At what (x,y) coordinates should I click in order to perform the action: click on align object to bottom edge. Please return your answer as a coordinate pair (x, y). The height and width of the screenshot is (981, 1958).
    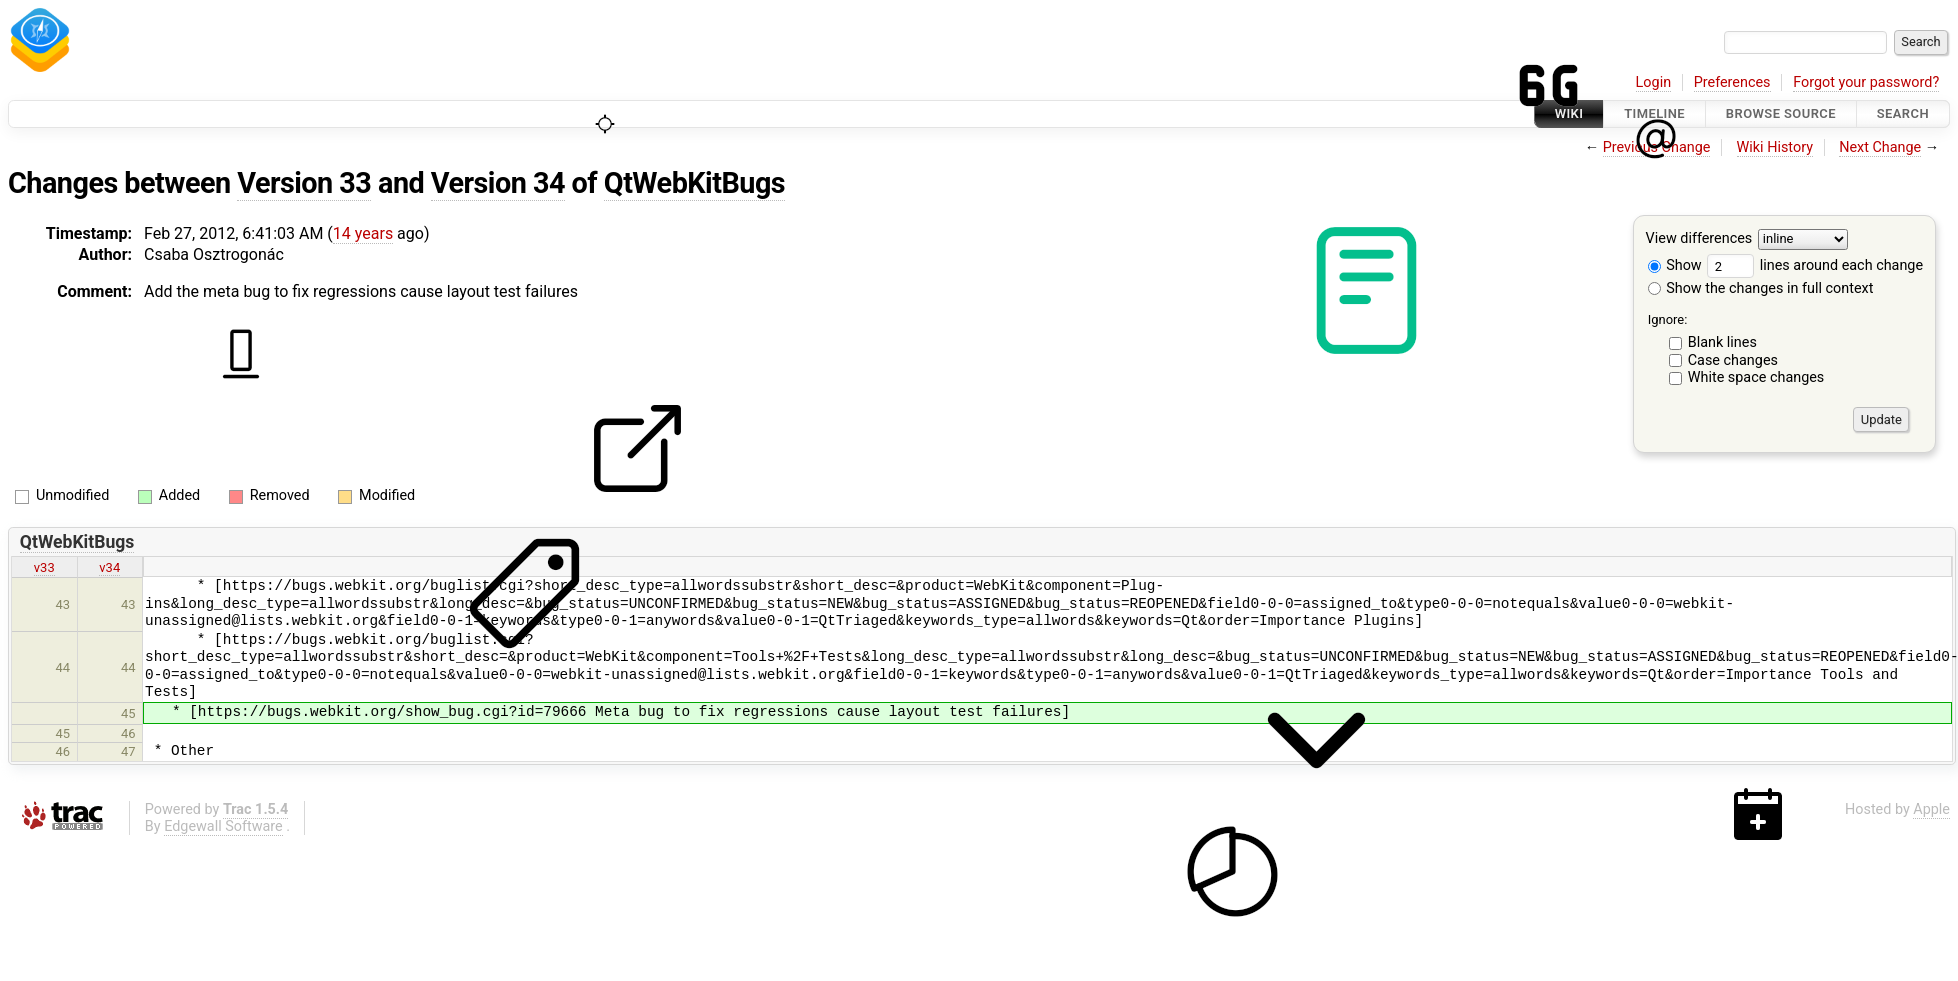
    Looking at the image, I should click on (241, 353).